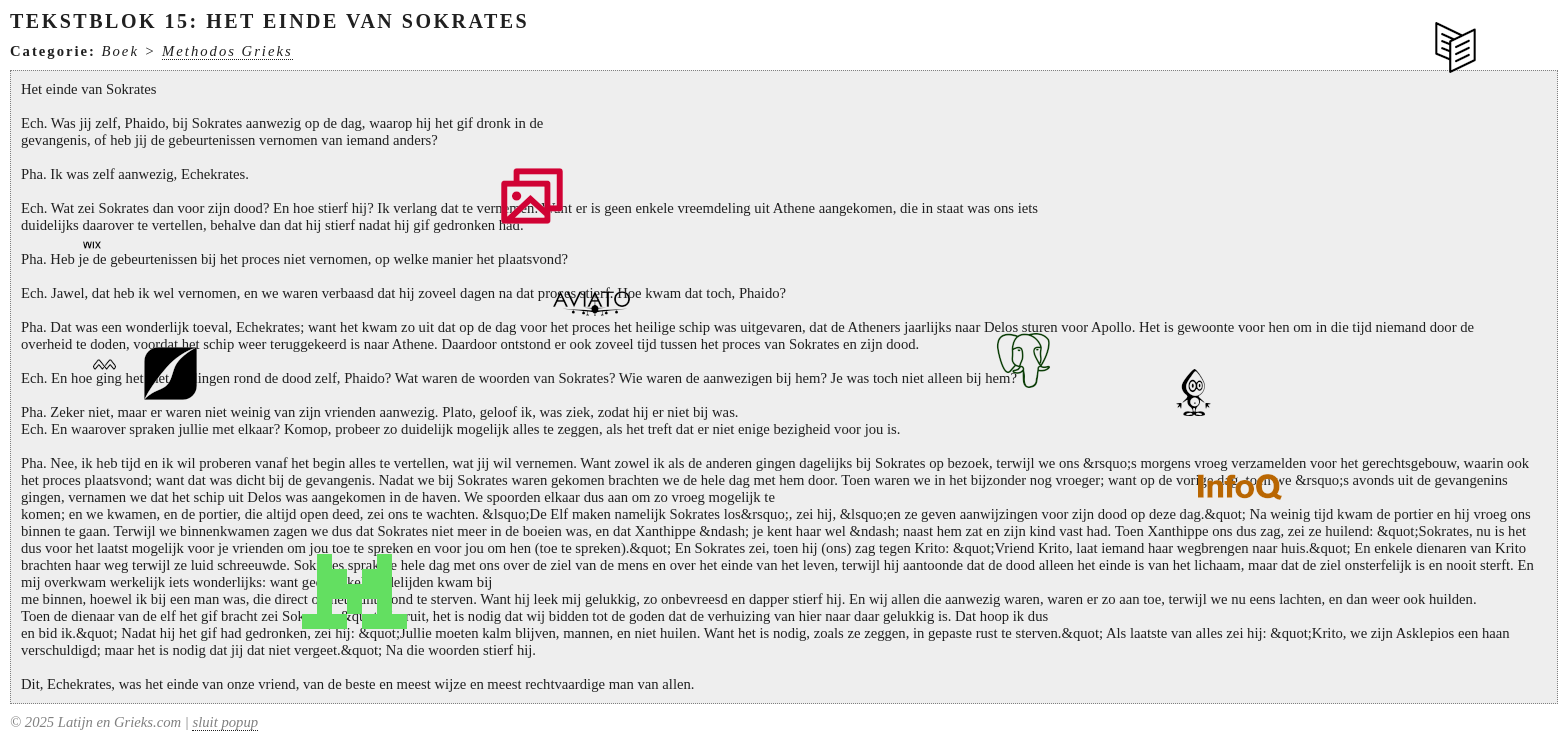 The height and width of the screenshot is (741, 1568). I want to click on aviato company logo from the tv series silicon valley, so click(591, 303).